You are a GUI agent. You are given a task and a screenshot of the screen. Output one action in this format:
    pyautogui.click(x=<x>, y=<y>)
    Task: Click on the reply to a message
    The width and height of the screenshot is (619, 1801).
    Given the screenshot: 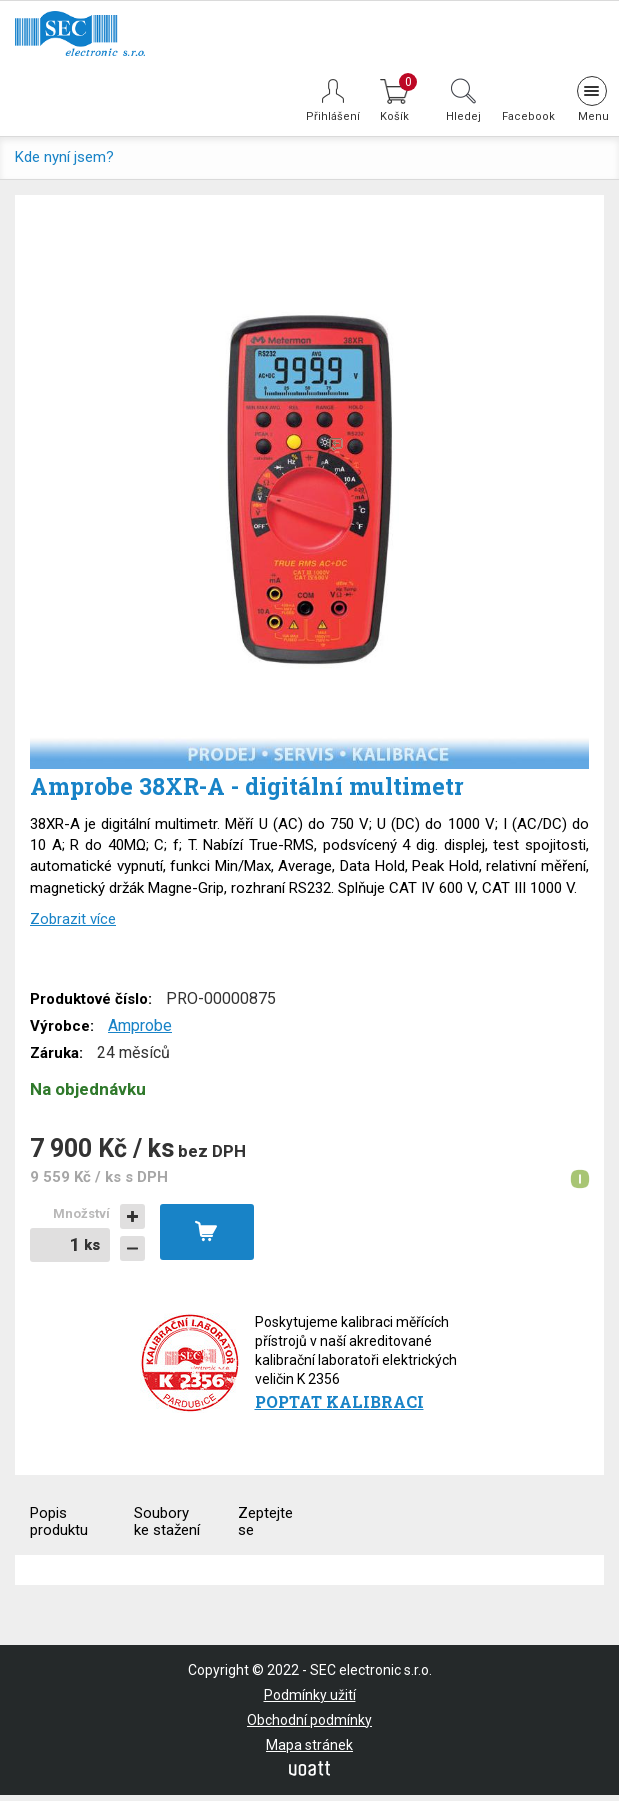 What is the action you would take?
    pyautogui.click(x=336, y=444)
    